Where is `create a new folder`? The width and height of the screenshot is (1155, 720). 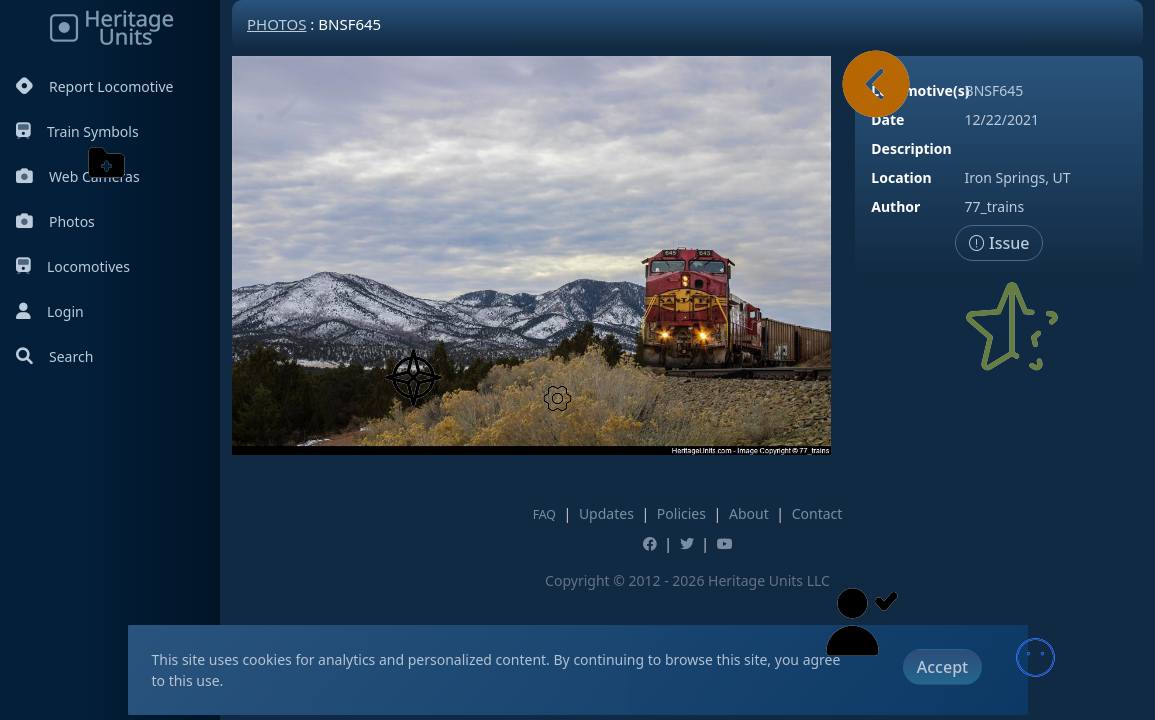
create a new folder is located at coordinates (106, 162).